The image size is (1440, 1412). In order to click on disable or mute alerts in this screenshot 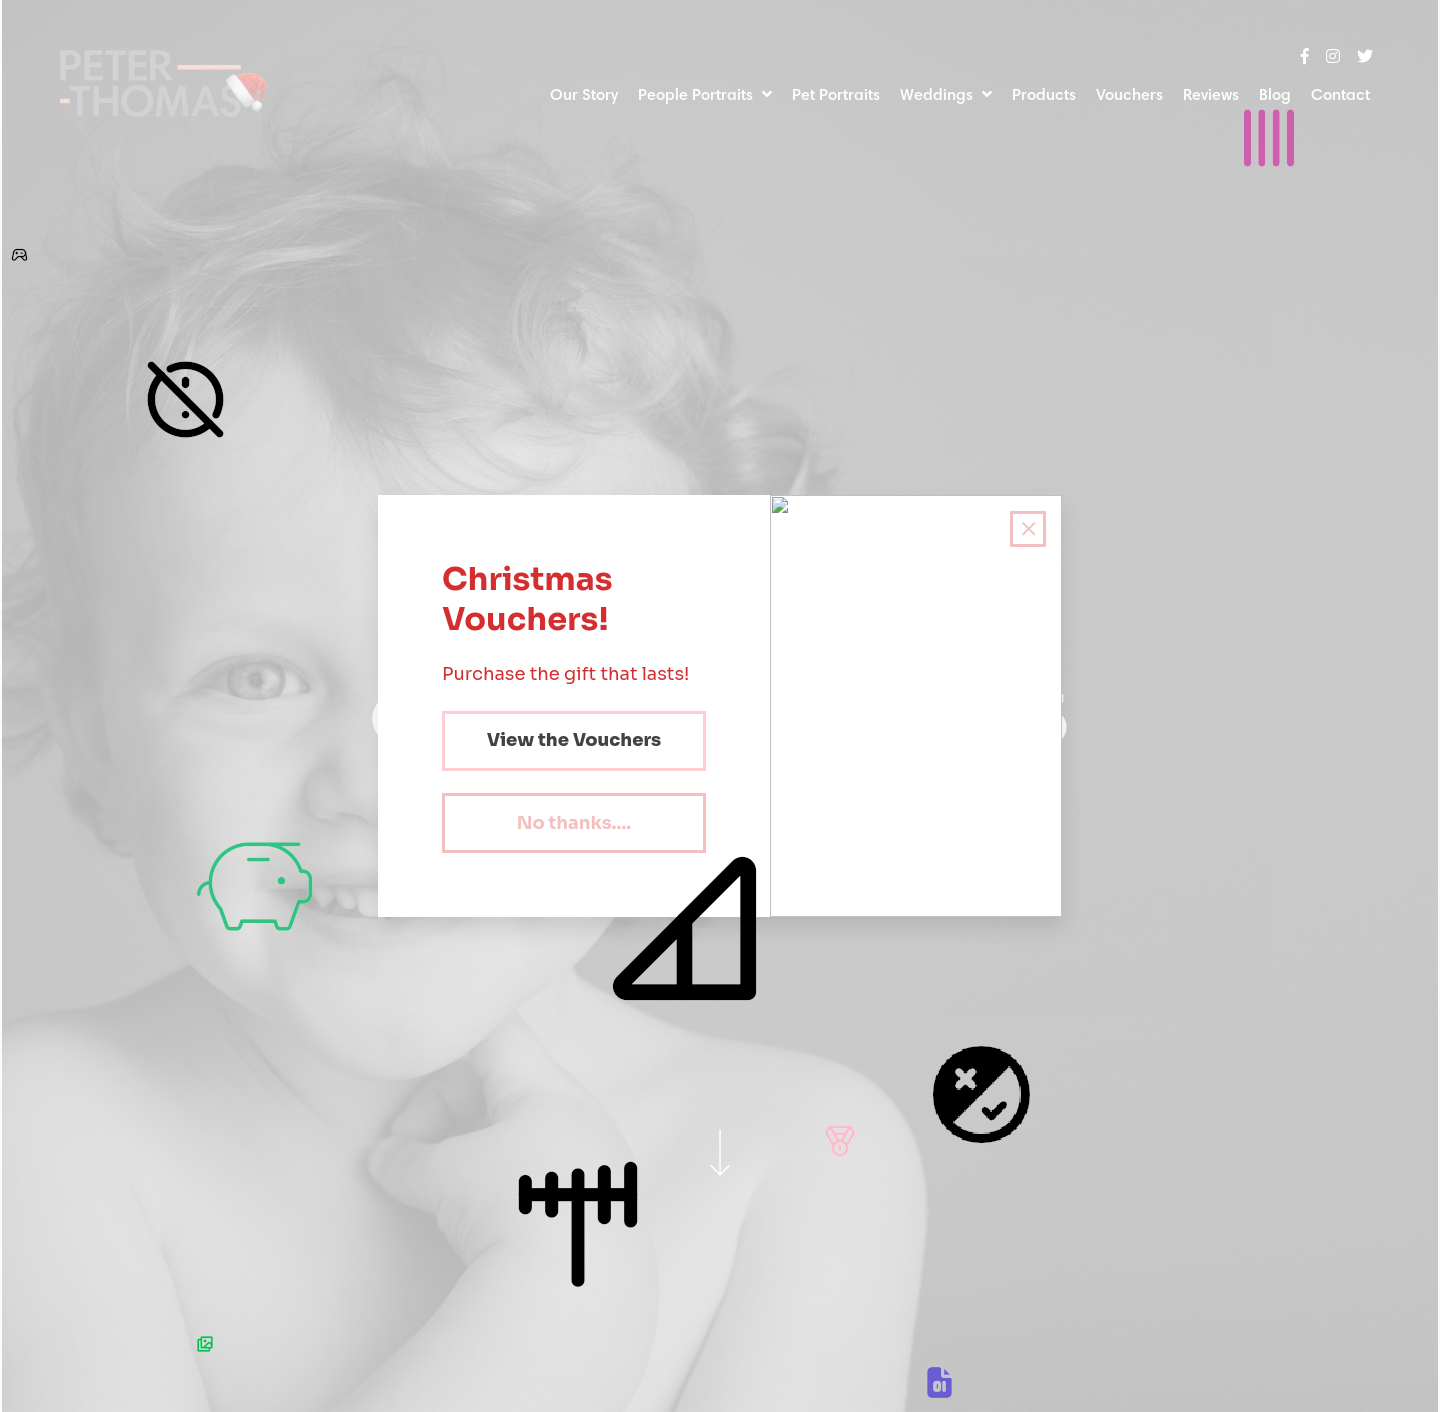, I will do `click(185, 399)`.